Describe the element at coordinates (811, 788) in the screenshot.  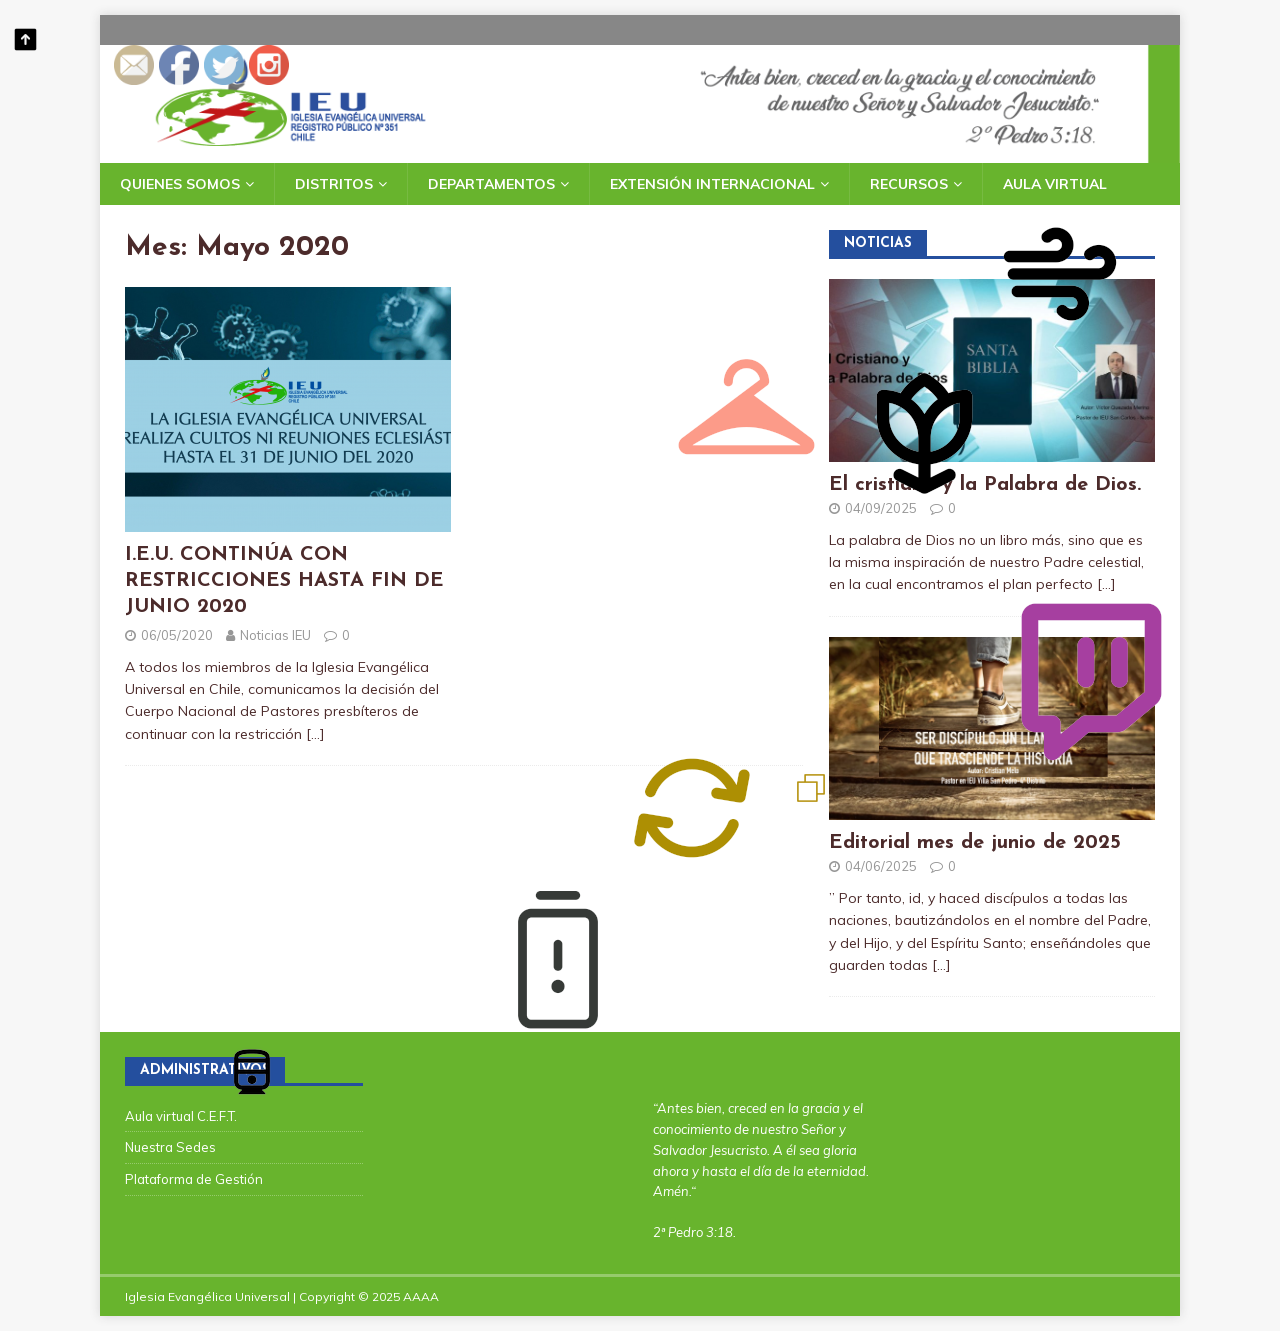
I see `copy to clipboard` at that location.